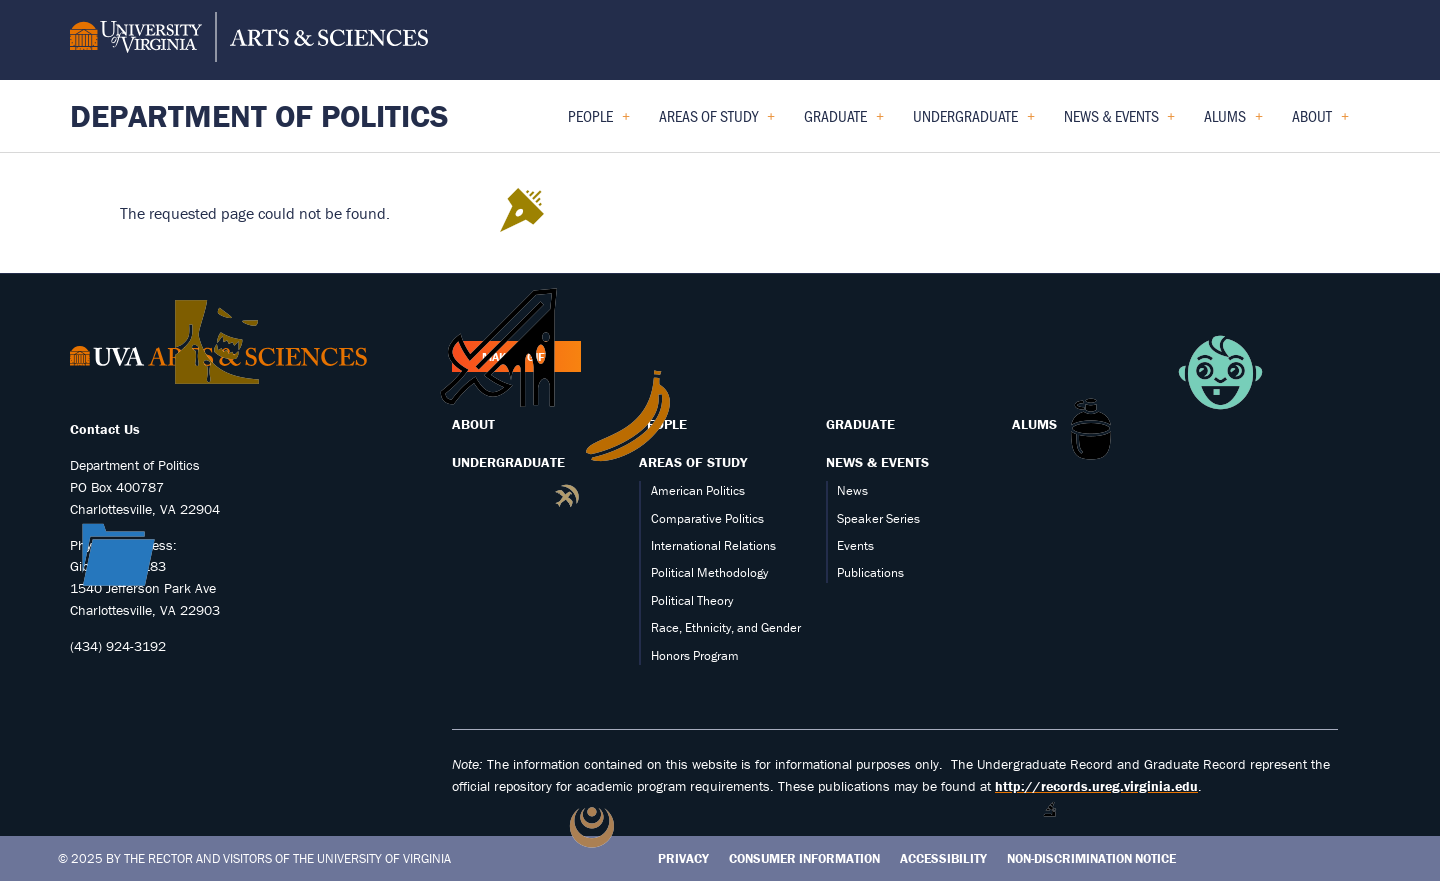 Image resolution: width=1440 pixels, height=882 pixels. What do you see at coordinates (217, 342) in the screenshot?
I see `vampire bite attack action in a game` at bounding box center [217, 342].